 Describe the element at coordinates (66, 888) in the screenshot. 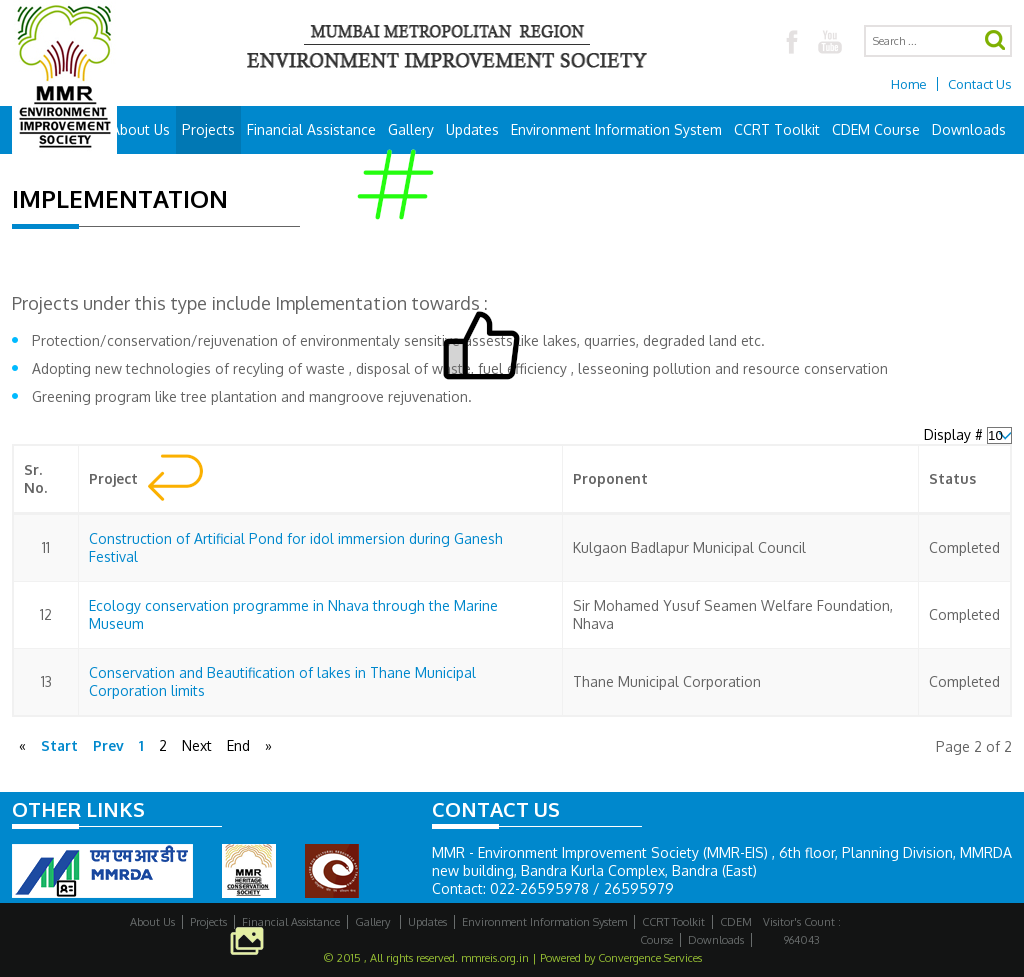

I see `view your profile or account information` at that location.